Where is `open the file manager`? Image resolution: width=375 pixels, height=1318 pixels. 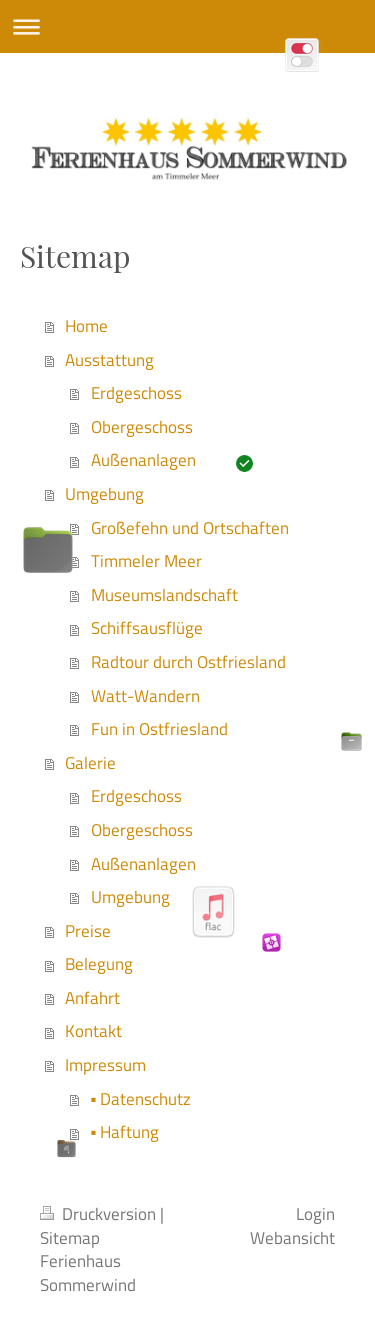
open the file manager is located at coordinates (351, 741).